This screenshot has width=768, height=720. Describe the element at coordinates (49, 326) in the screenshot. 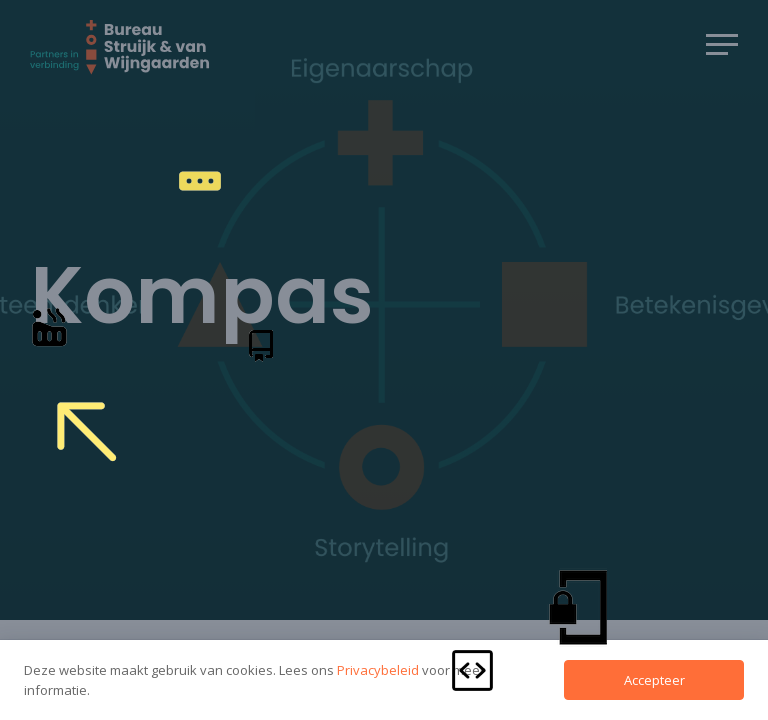

I see `access spa or hot tub amenities` at that location.